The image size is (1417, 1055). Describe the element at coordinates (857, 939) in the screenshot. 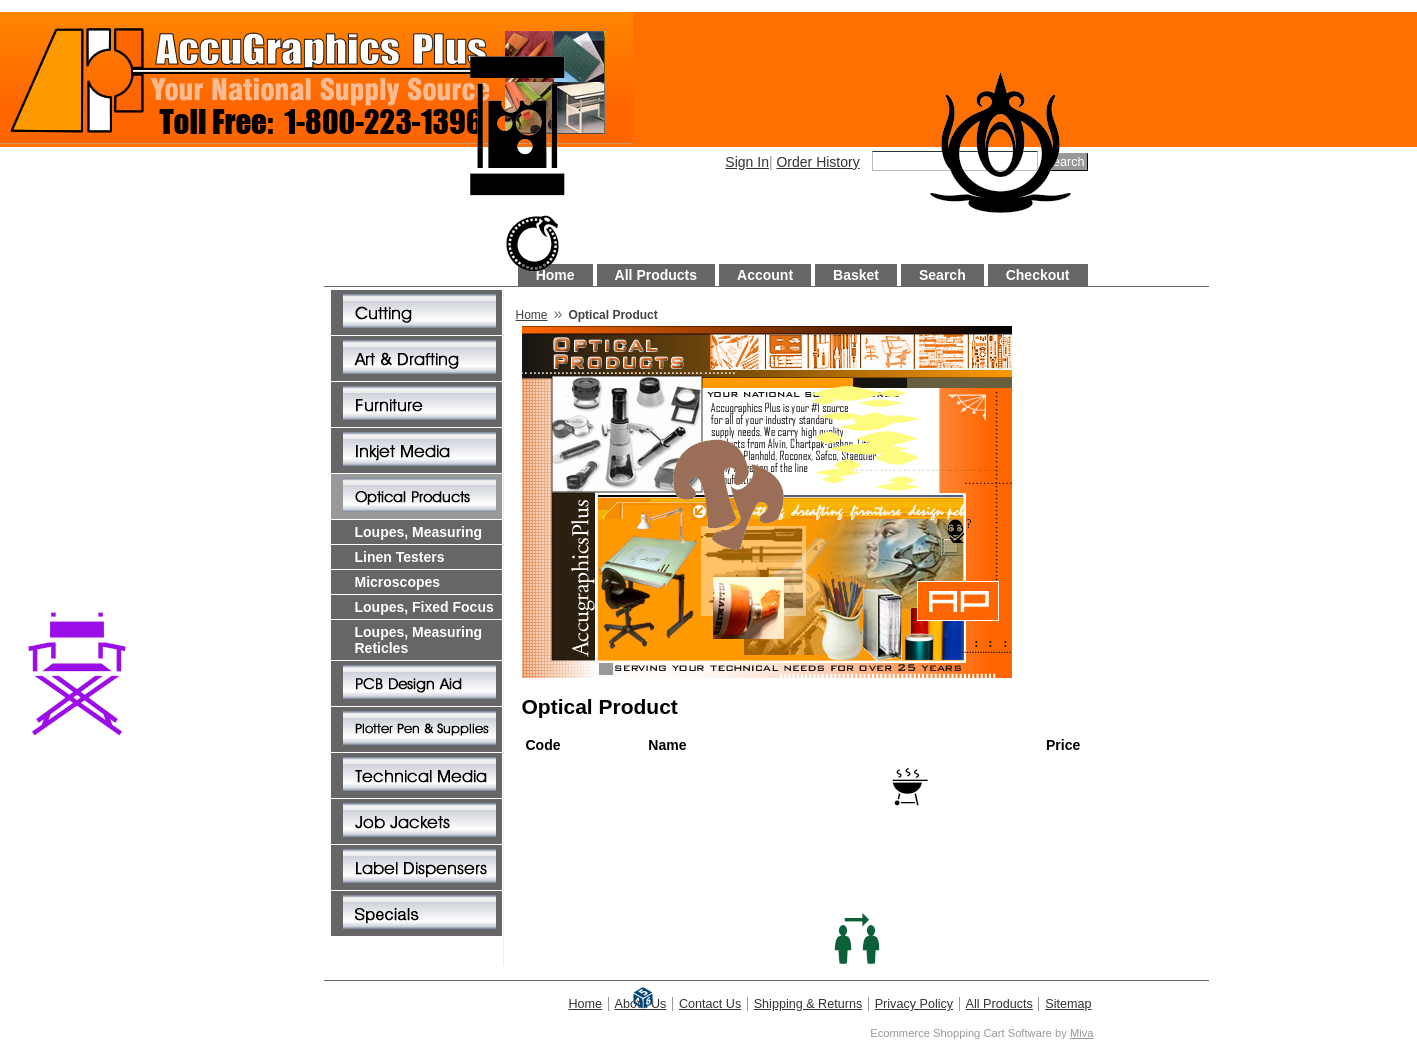

I see `skip to the next player's turn` at that location.